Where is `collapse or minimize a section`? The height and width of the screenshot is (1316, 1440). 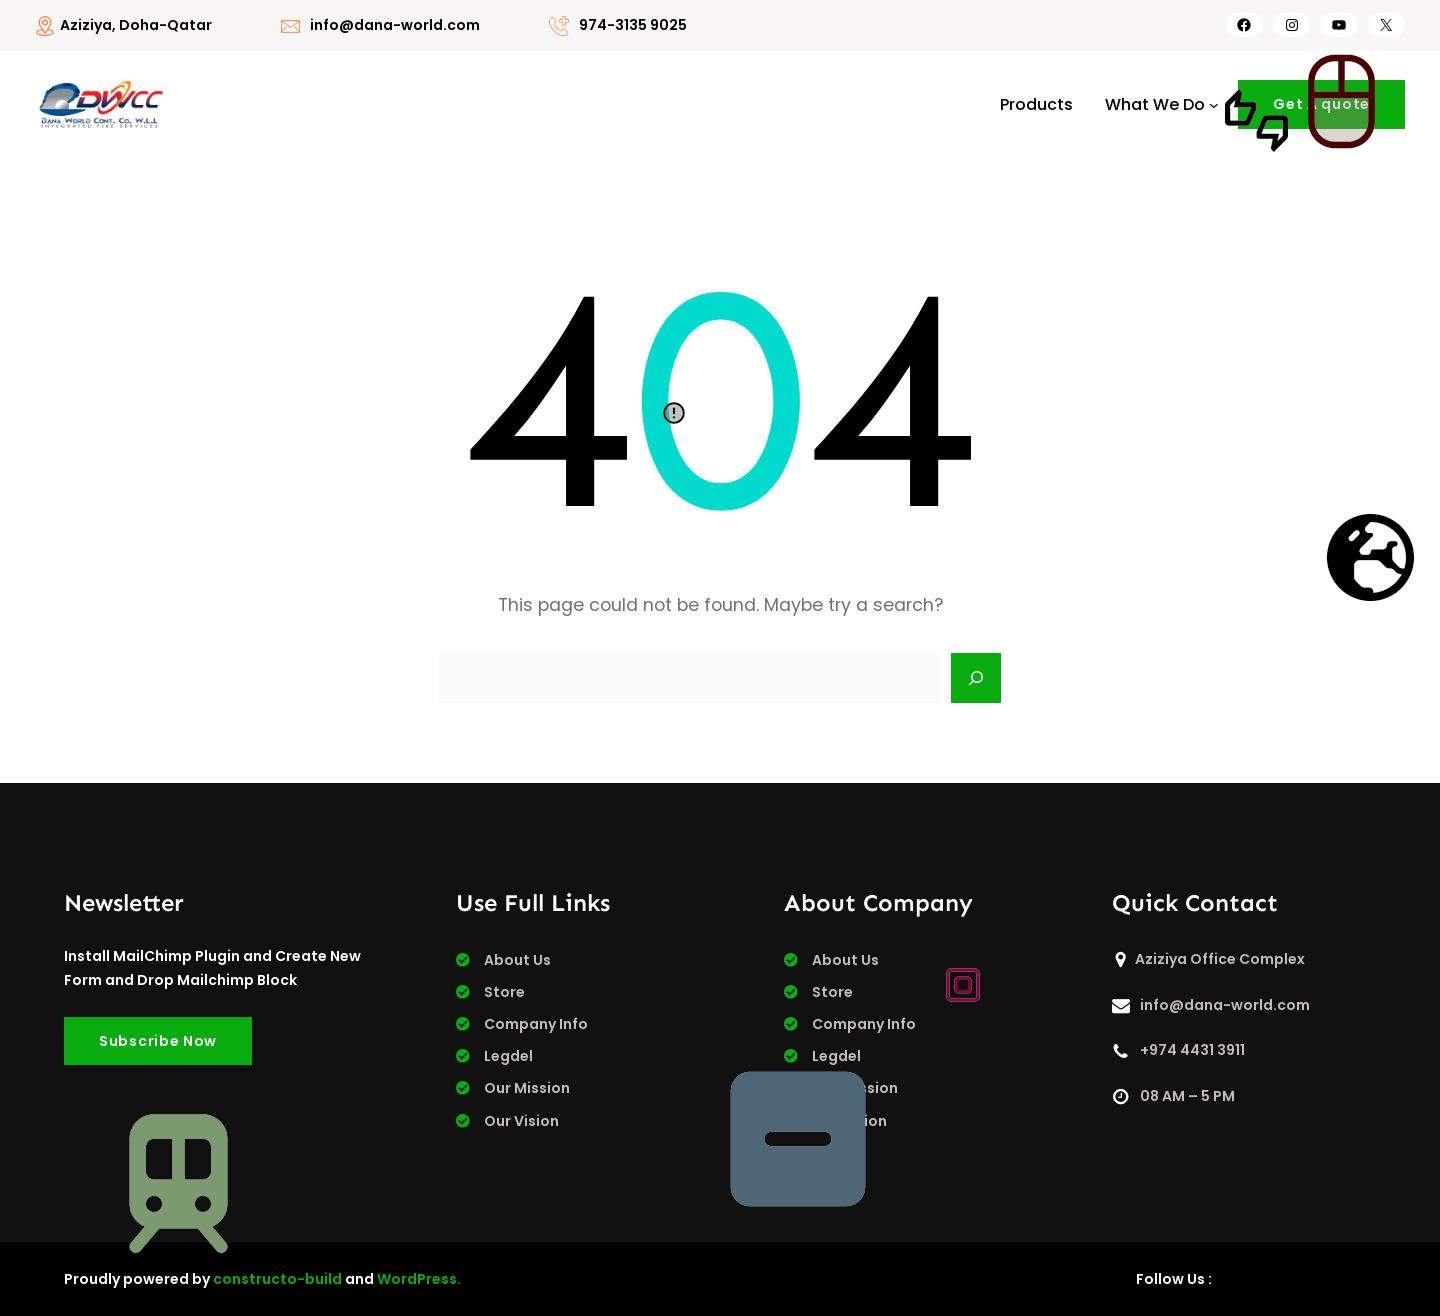
collapse or minimize a section is located at coordinates (798, 1139).